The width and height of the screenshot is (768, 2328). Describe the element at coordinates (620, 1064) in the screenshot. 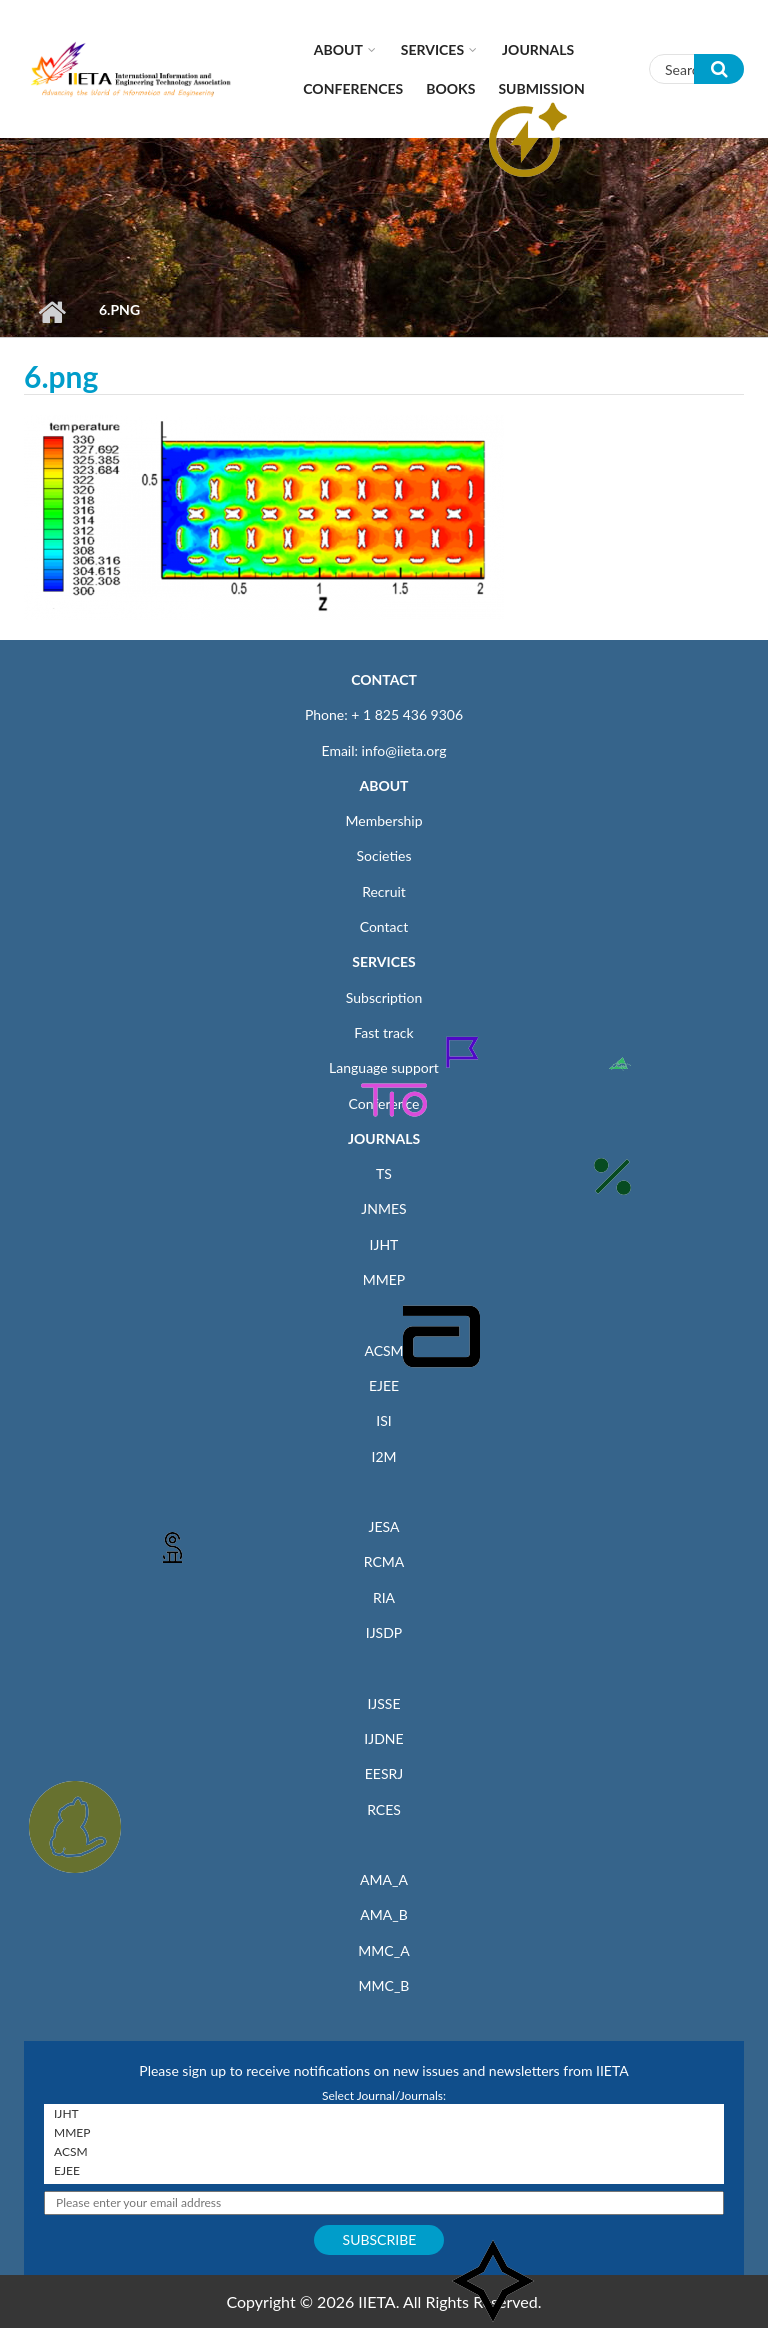

I see `apache ant build tool logo` at that location.